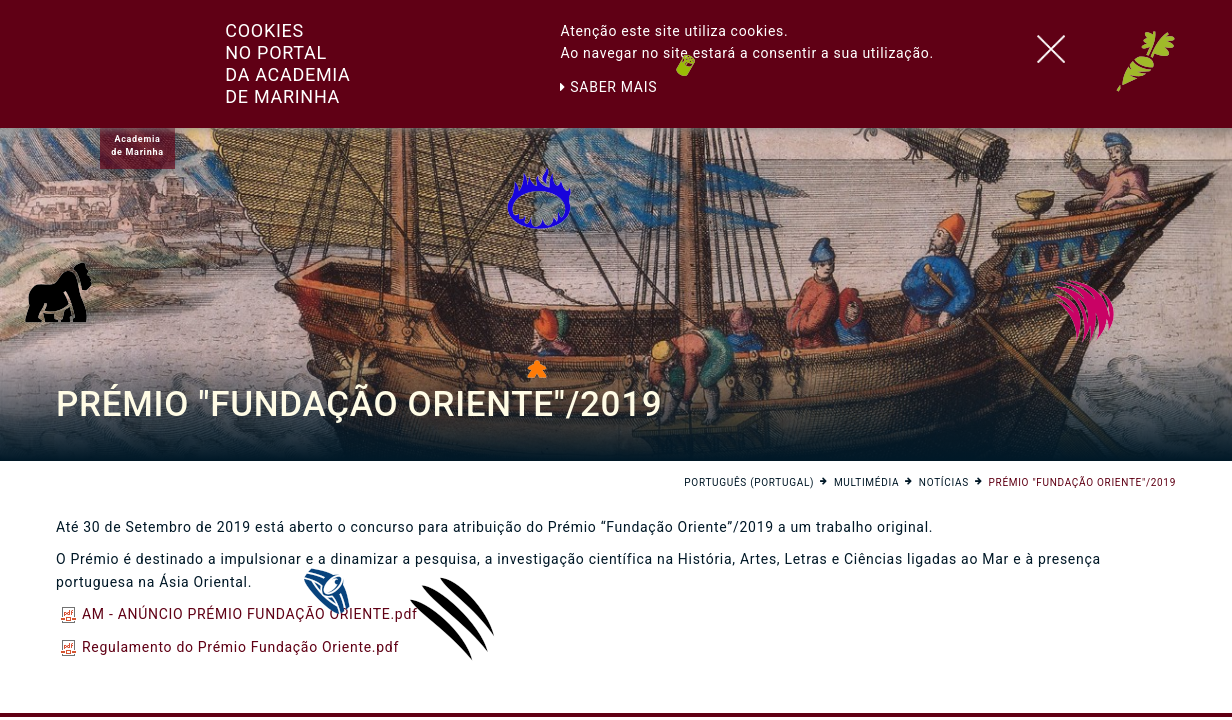 This screenshot has height=720, width=1232. Describe the element at coordinates (537, 369) in the screenshot. I see `access player profile or avatar settings` at that location.